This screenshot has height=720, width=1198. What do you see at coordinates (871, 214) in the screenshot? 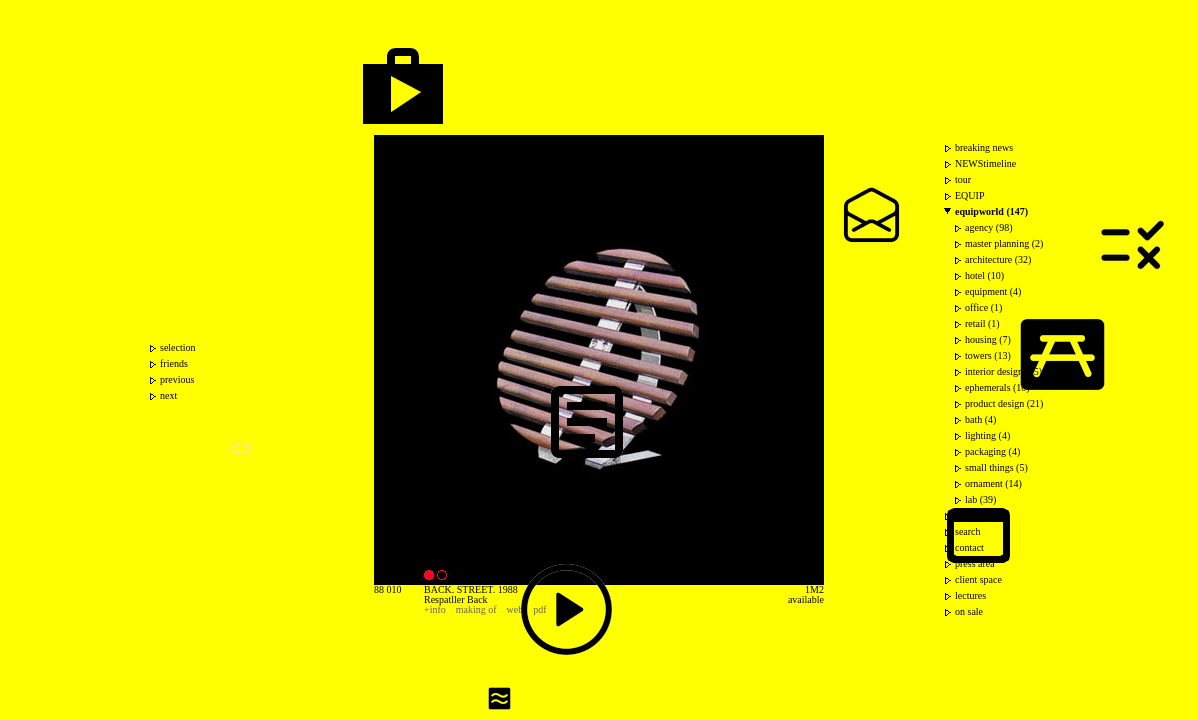
I see `view an opened email or message` at bounding box center [871, 214].